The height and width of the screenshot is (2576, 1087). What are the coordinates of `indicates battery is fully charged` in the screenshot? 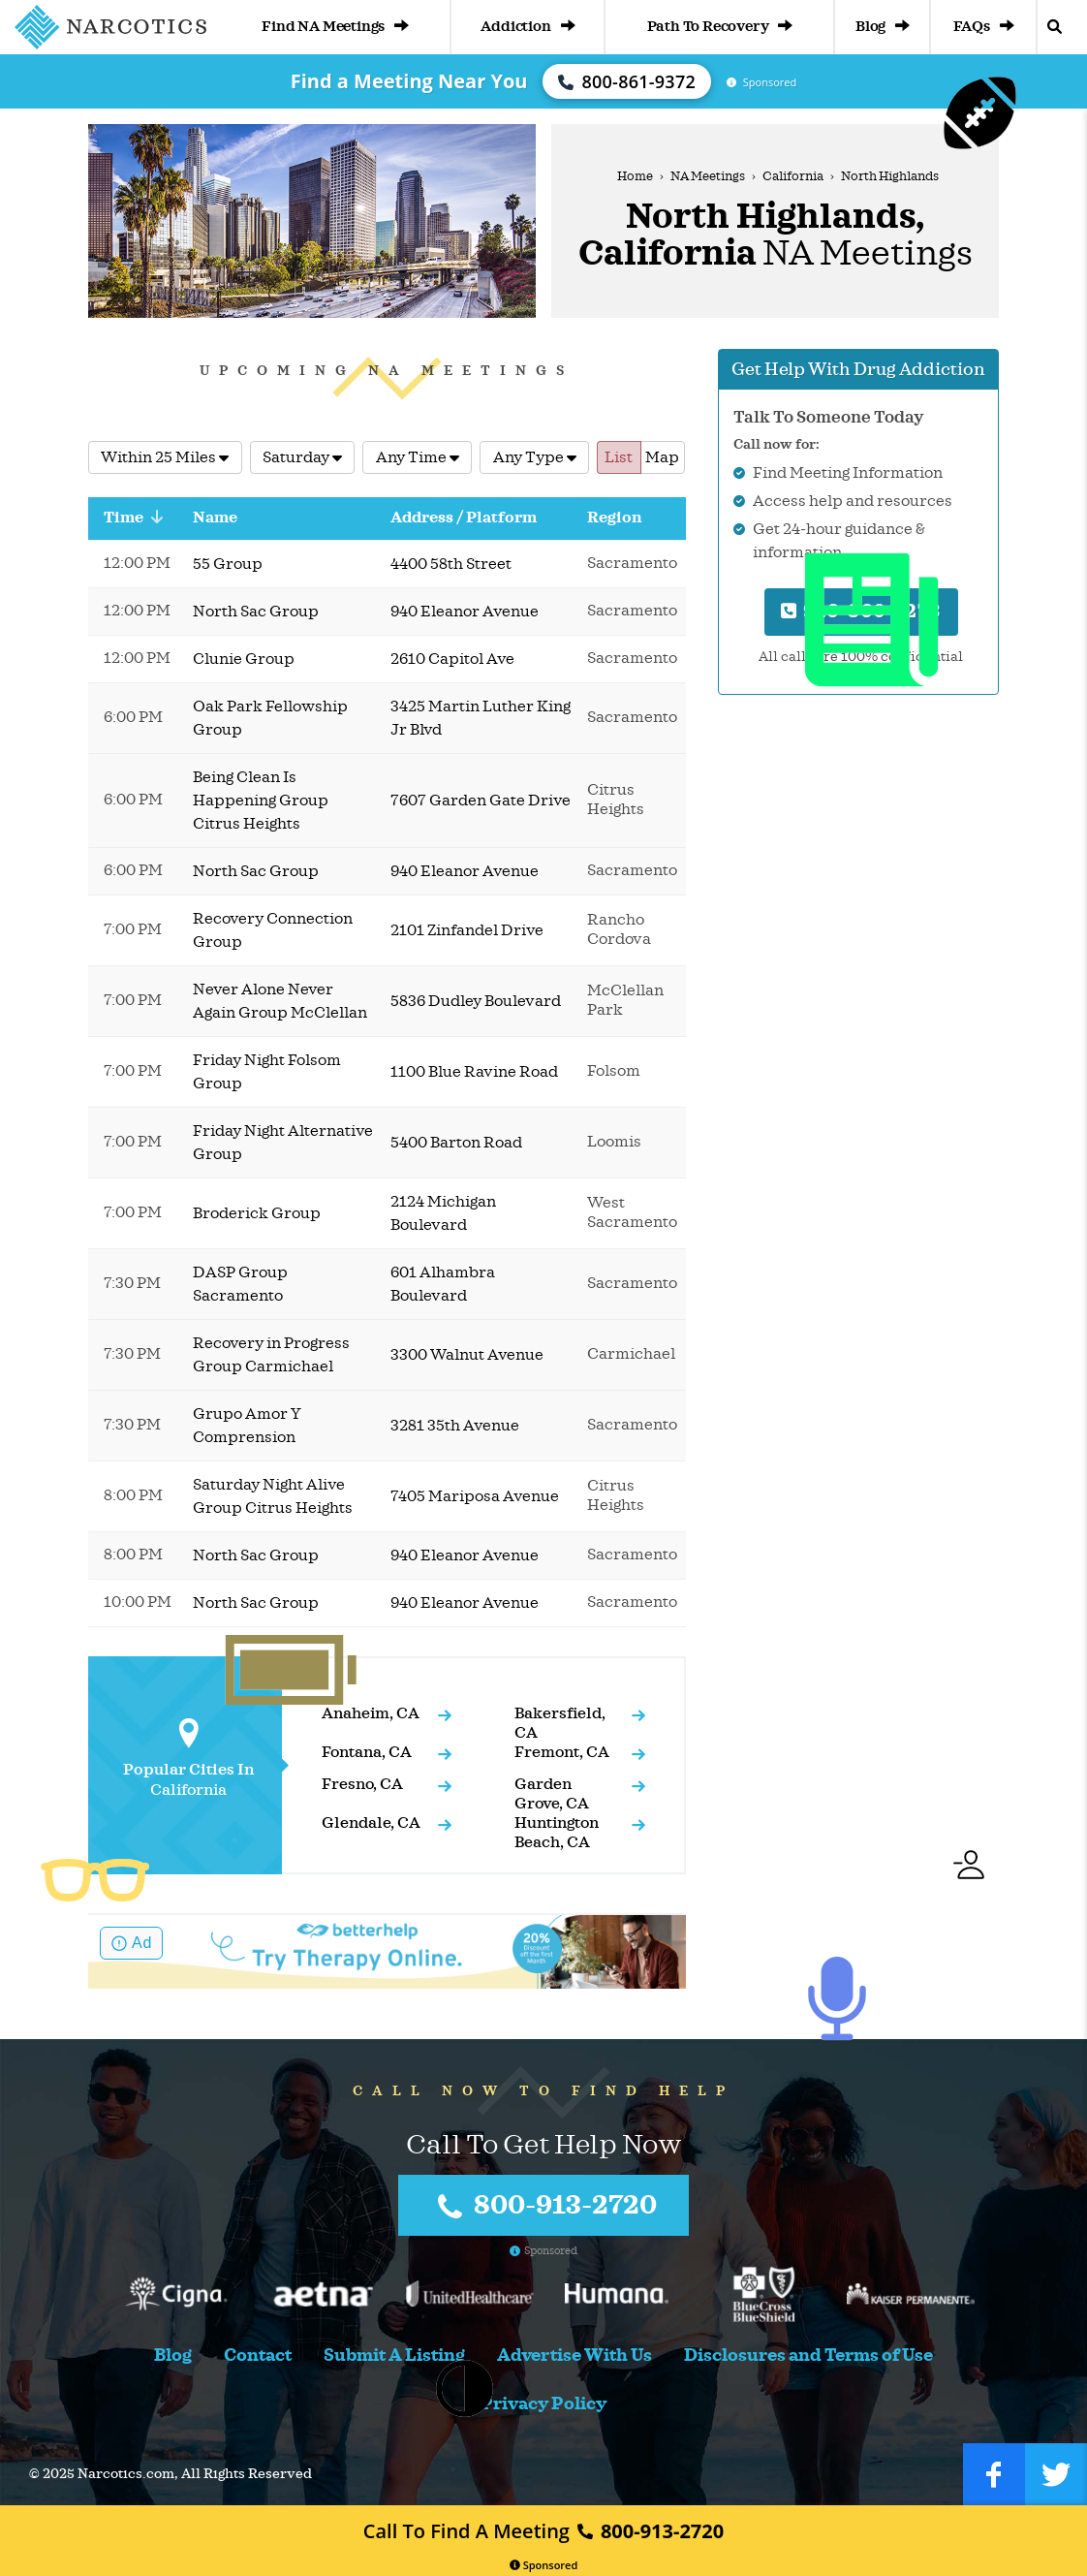 It's located at (291, 1670).